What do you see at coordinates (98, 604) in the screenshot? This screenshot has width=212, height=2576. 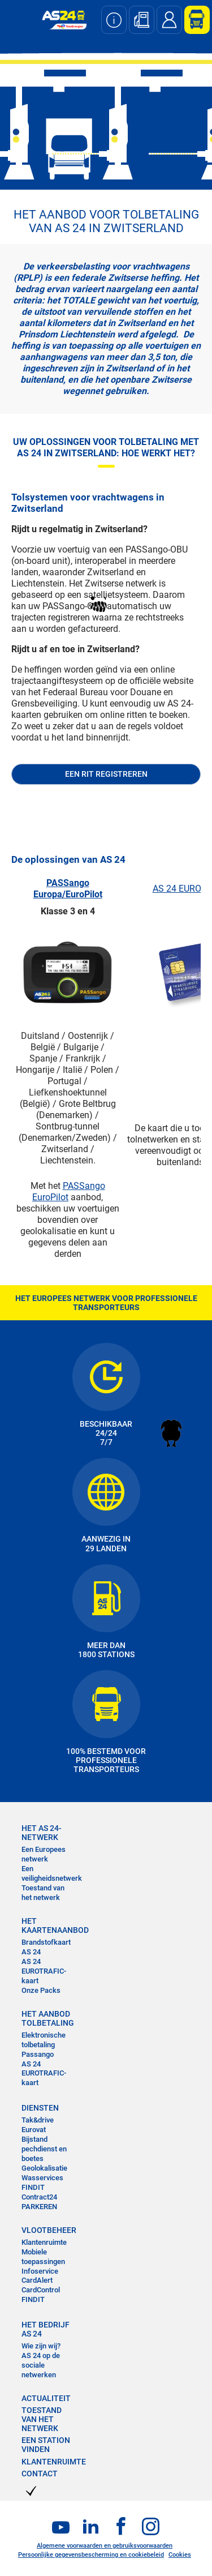 I see `indicates a hungry or gluttonous character status` at bounding box center [98, 604].